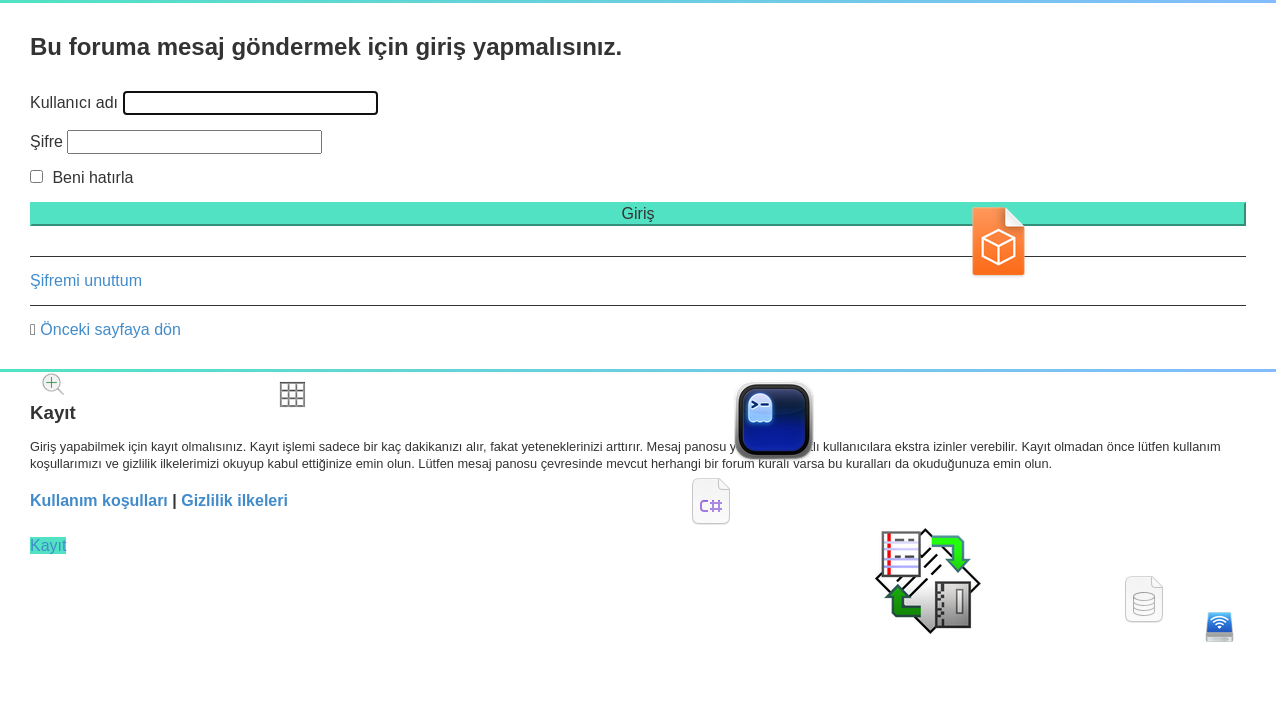  Describe the element at coordinates (998, 242) in the screenshot. I see `open a blender 3d project file` at that location.